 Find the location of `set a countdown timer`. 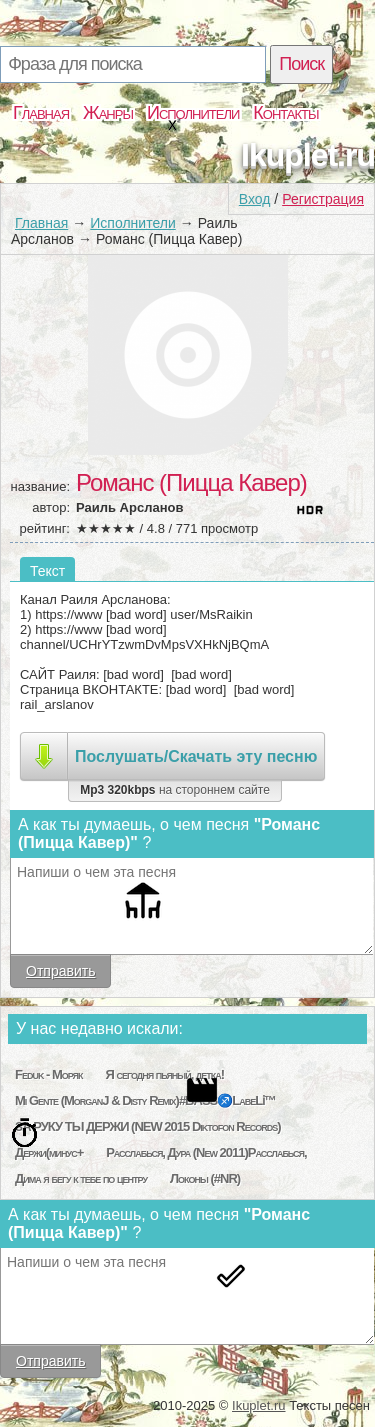

set a countdown timer is located at coordinates (24, 1133).